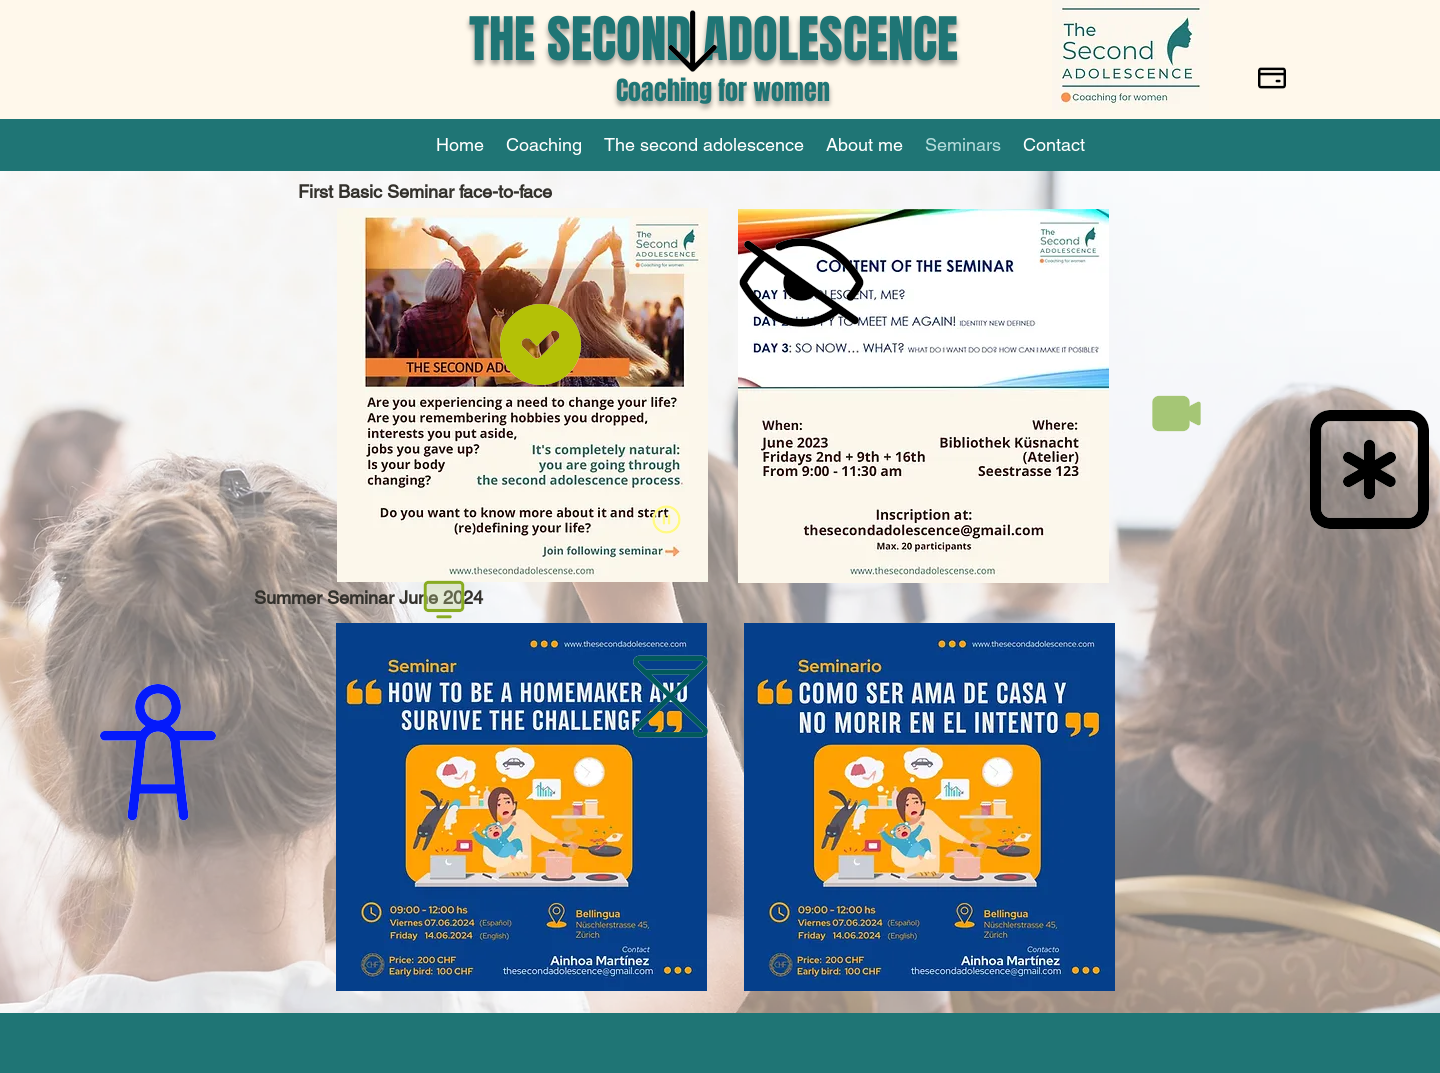 This screenshot has height=1073, width=1440. I want to click on manage payment methods, so click(1272, 78).